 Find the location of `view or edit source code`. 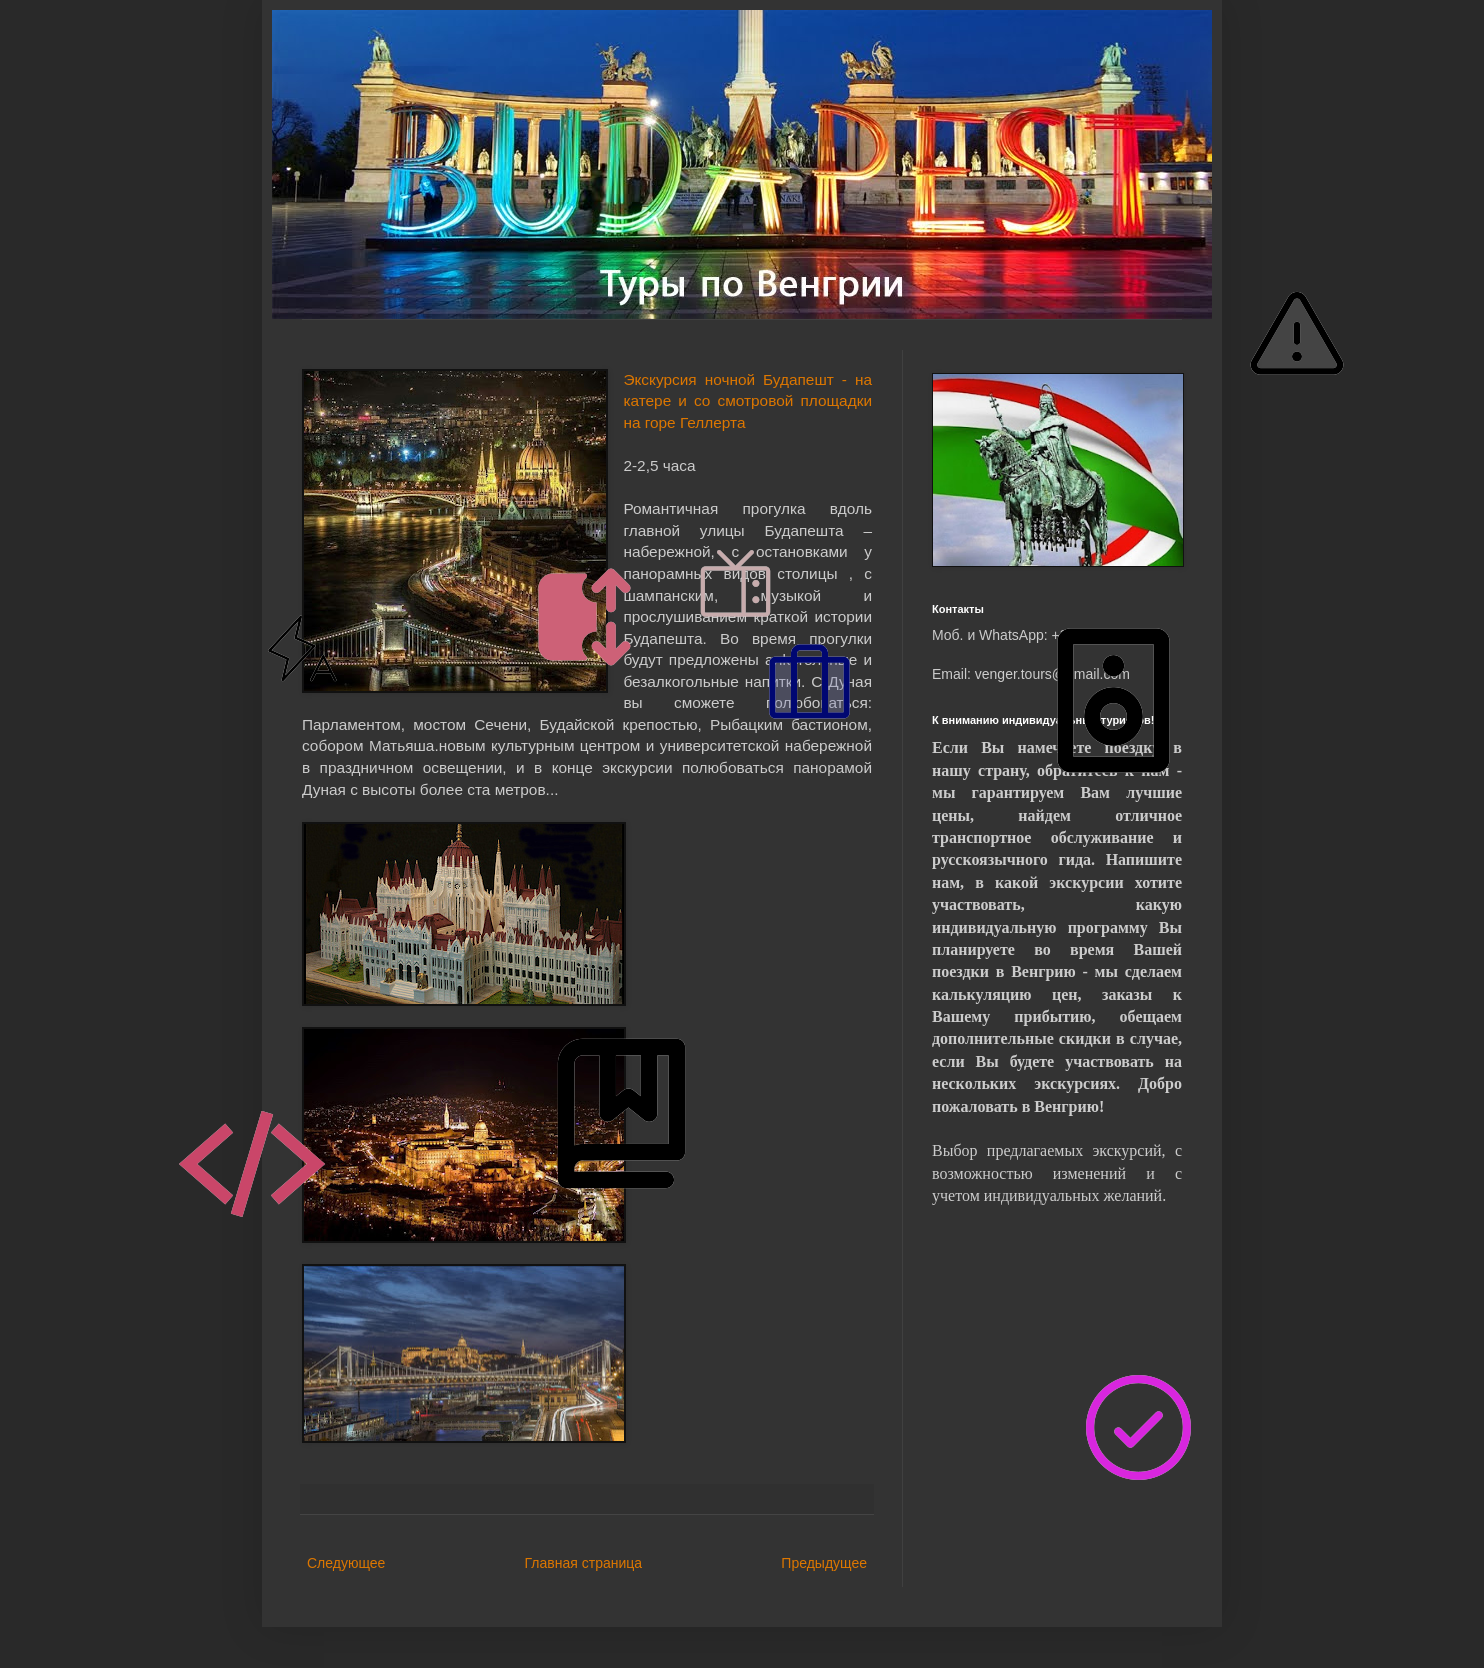

view or edit source code is located at coordinates (252, 1164).